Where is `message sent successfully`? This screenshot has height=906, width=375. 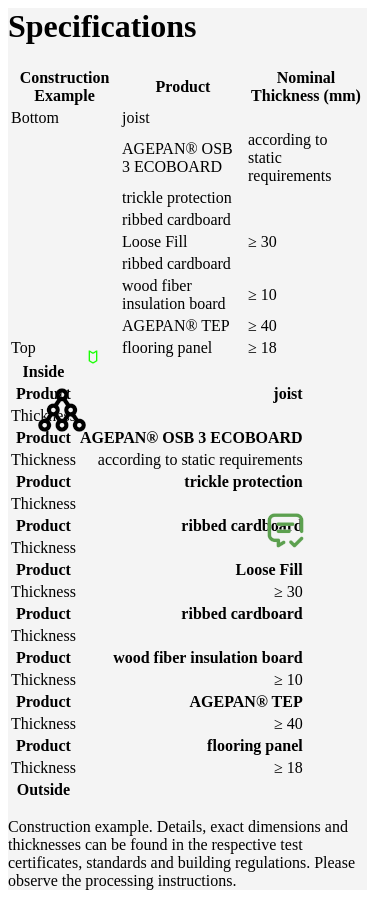 message sent successfully is located at coordinates (285, 529).